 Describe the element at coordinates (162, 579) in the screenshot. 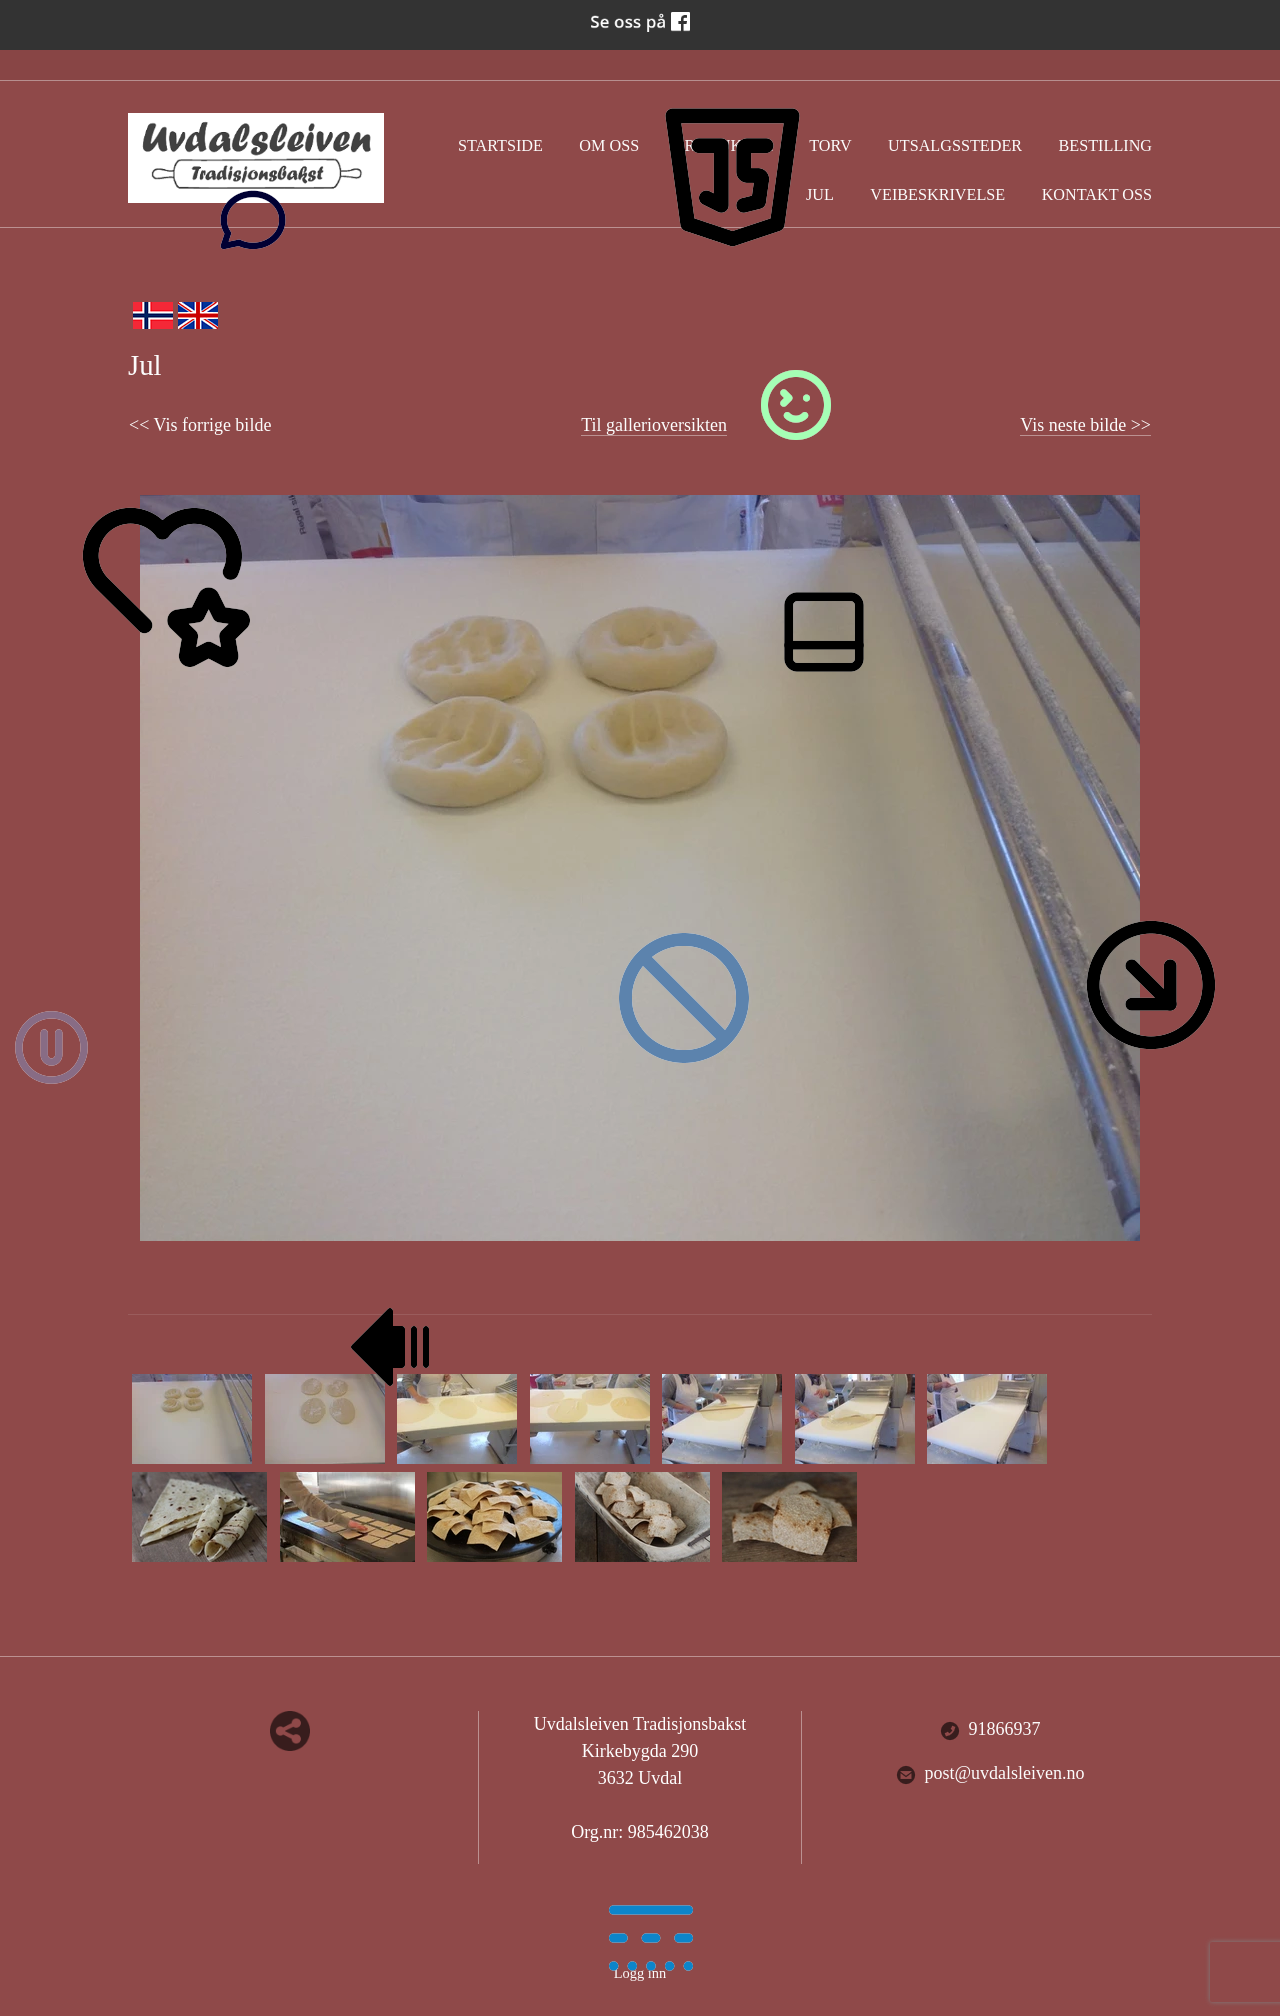

I see `add item to favorites with priority rating` at that location.